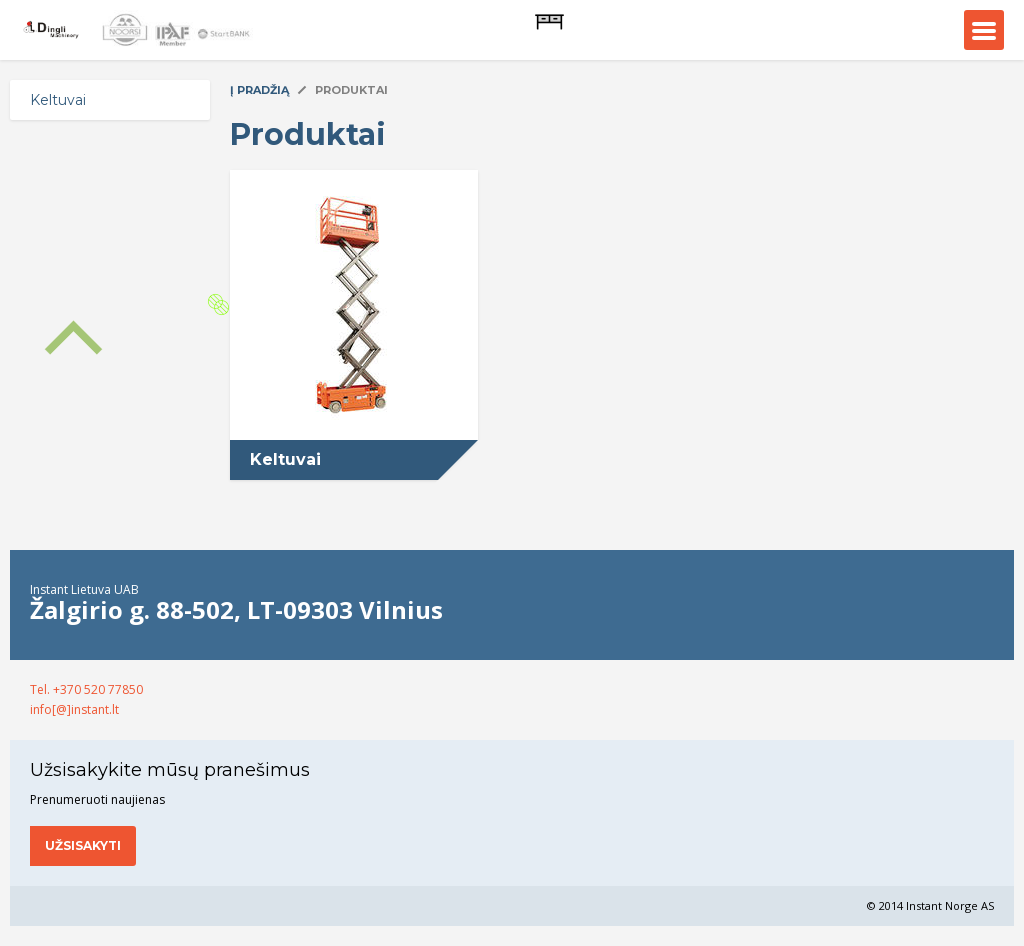  I want to click on merge or combine selected layers, so click(218, 304).